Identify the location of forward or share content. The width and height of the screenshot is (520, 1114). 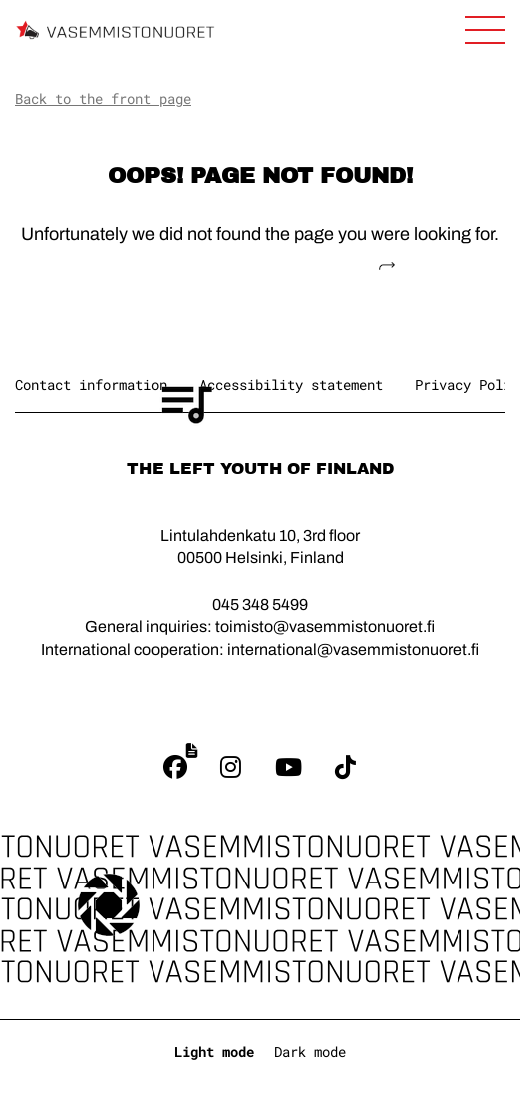
(387, 266).